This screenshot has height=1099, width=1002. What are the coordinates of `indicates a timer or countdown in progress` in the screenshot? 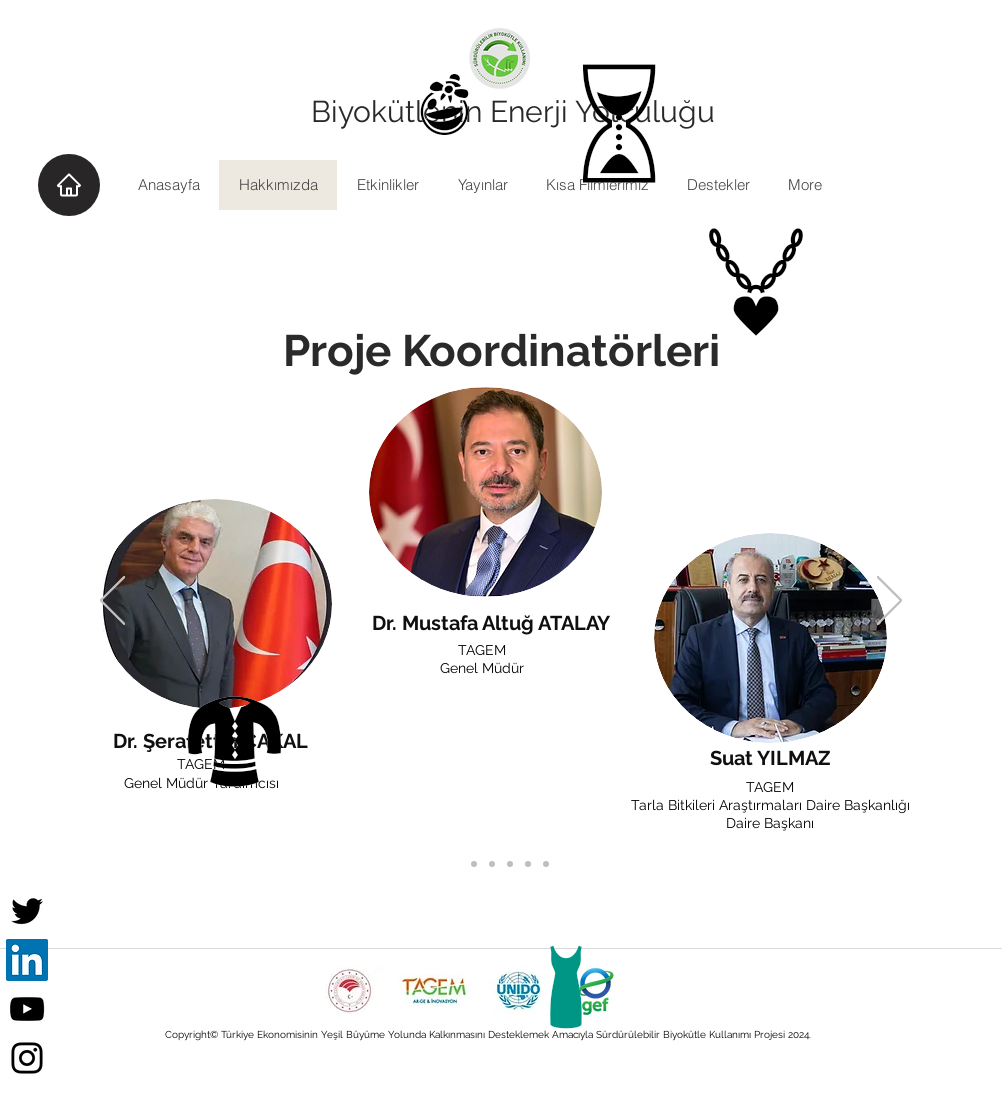 It's located at (618, 123).